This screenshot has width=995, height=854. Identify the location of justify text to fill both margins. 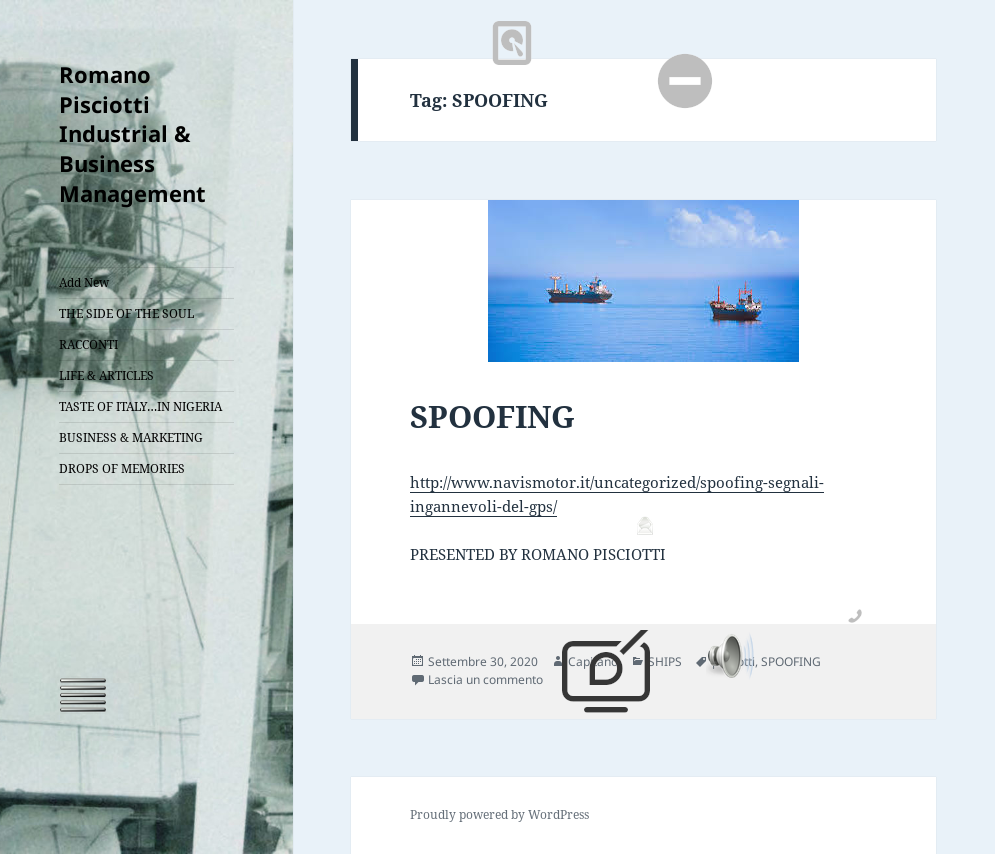
(83, 695).